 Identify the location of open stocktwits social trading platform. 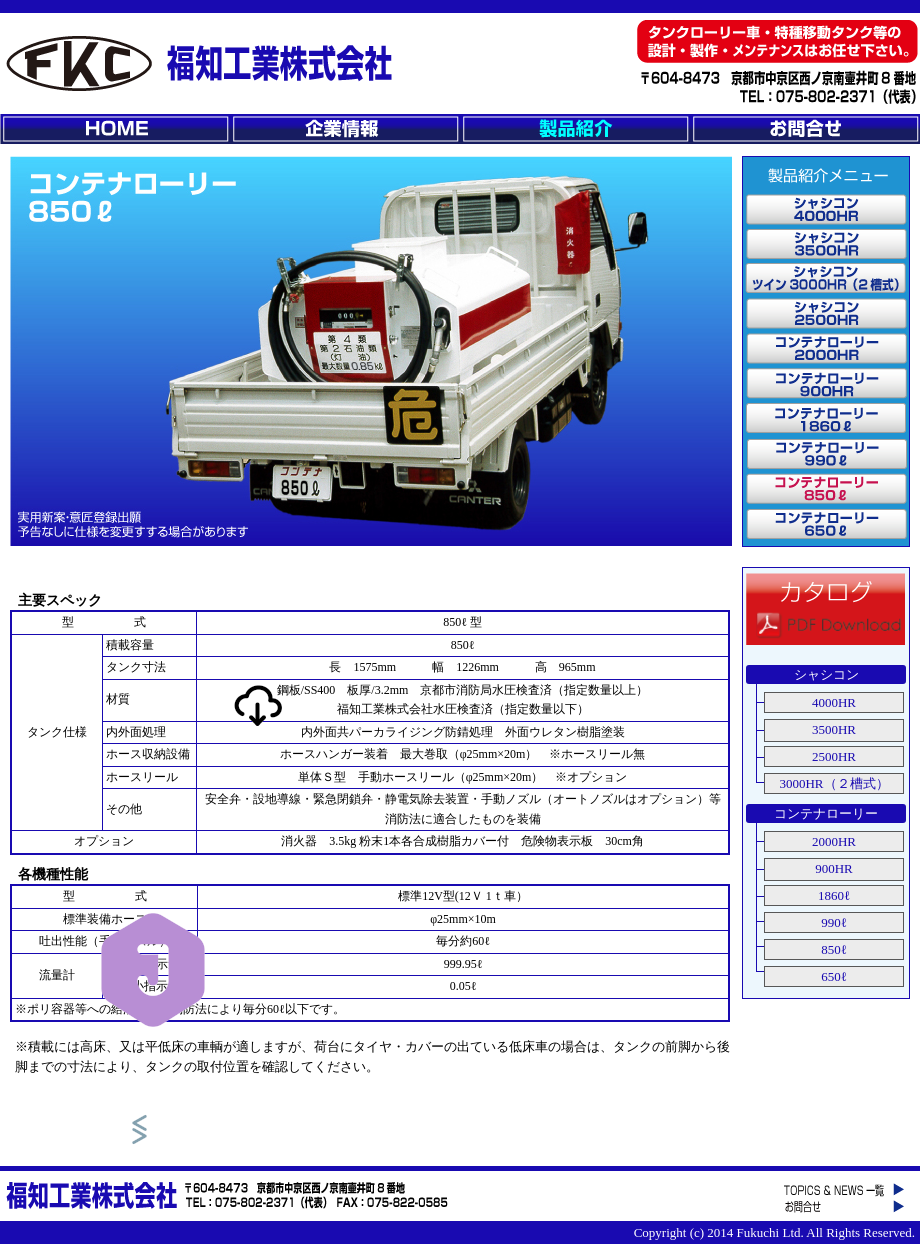
(139, 1129).